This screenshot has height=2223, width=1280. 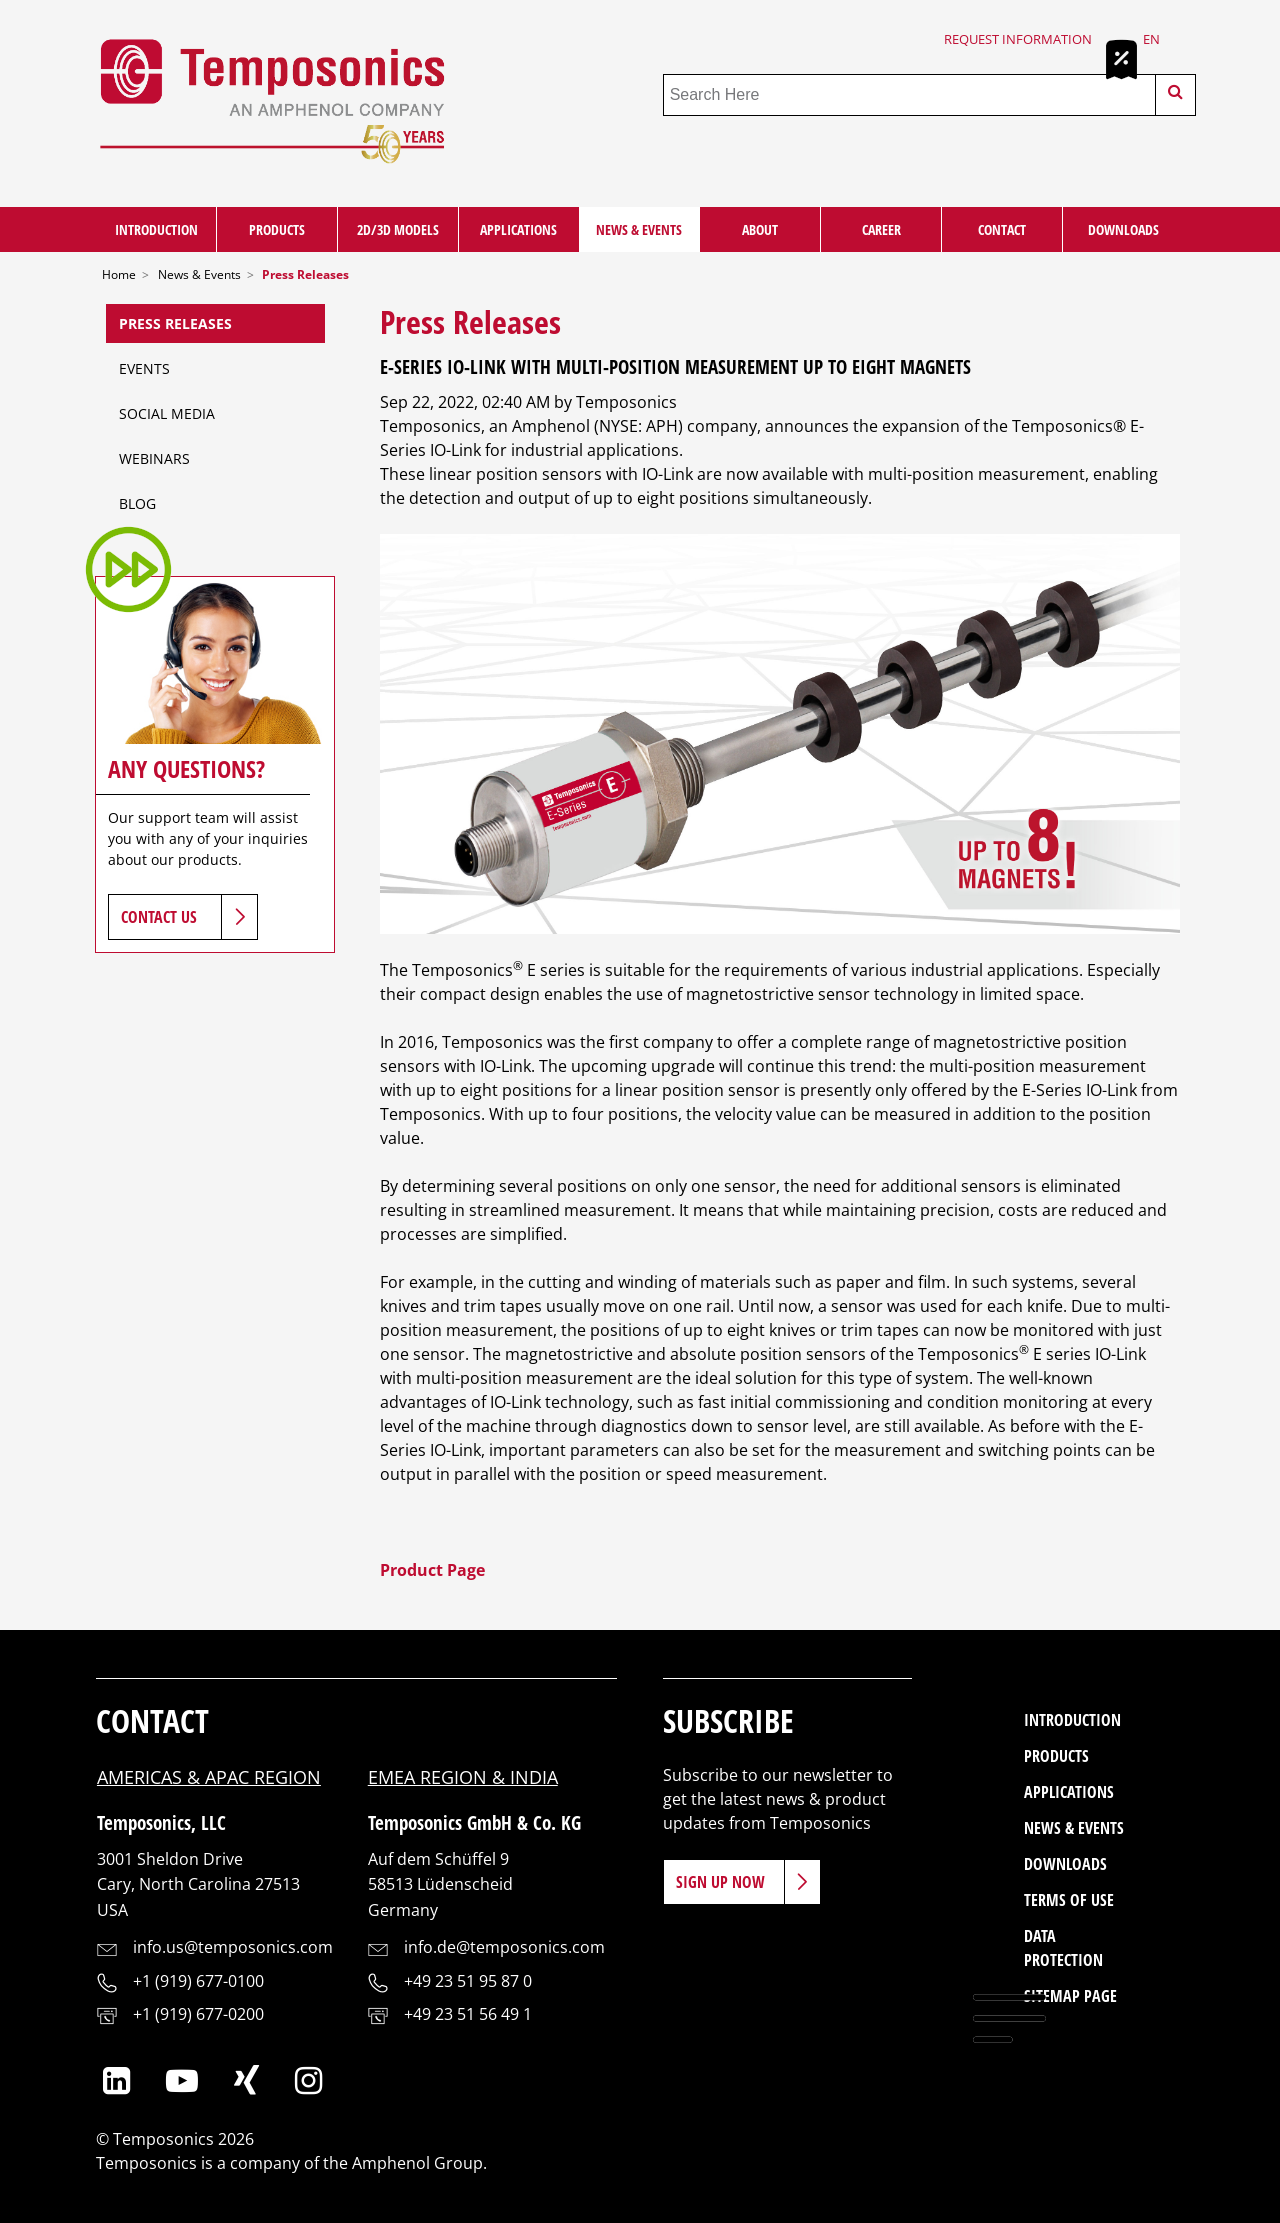 What do you see at coordinates (1009, 2018) in the screenshot?
I see `open navigation menu` at bounding box center [1009, 2018].